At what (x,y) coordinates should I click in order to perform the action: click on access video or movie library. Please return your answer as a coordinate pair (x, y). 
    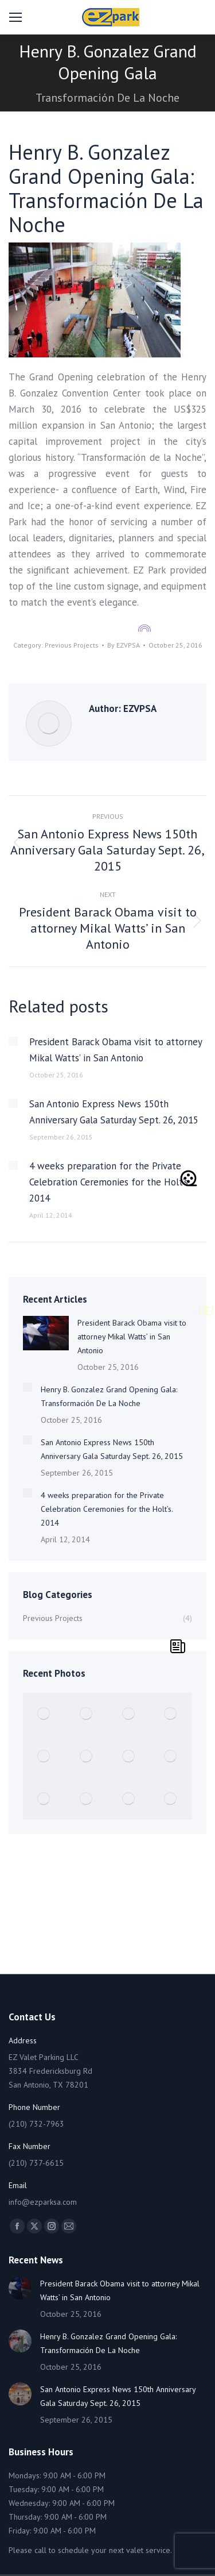
    Looking at the image, I should click on (188, 1178).